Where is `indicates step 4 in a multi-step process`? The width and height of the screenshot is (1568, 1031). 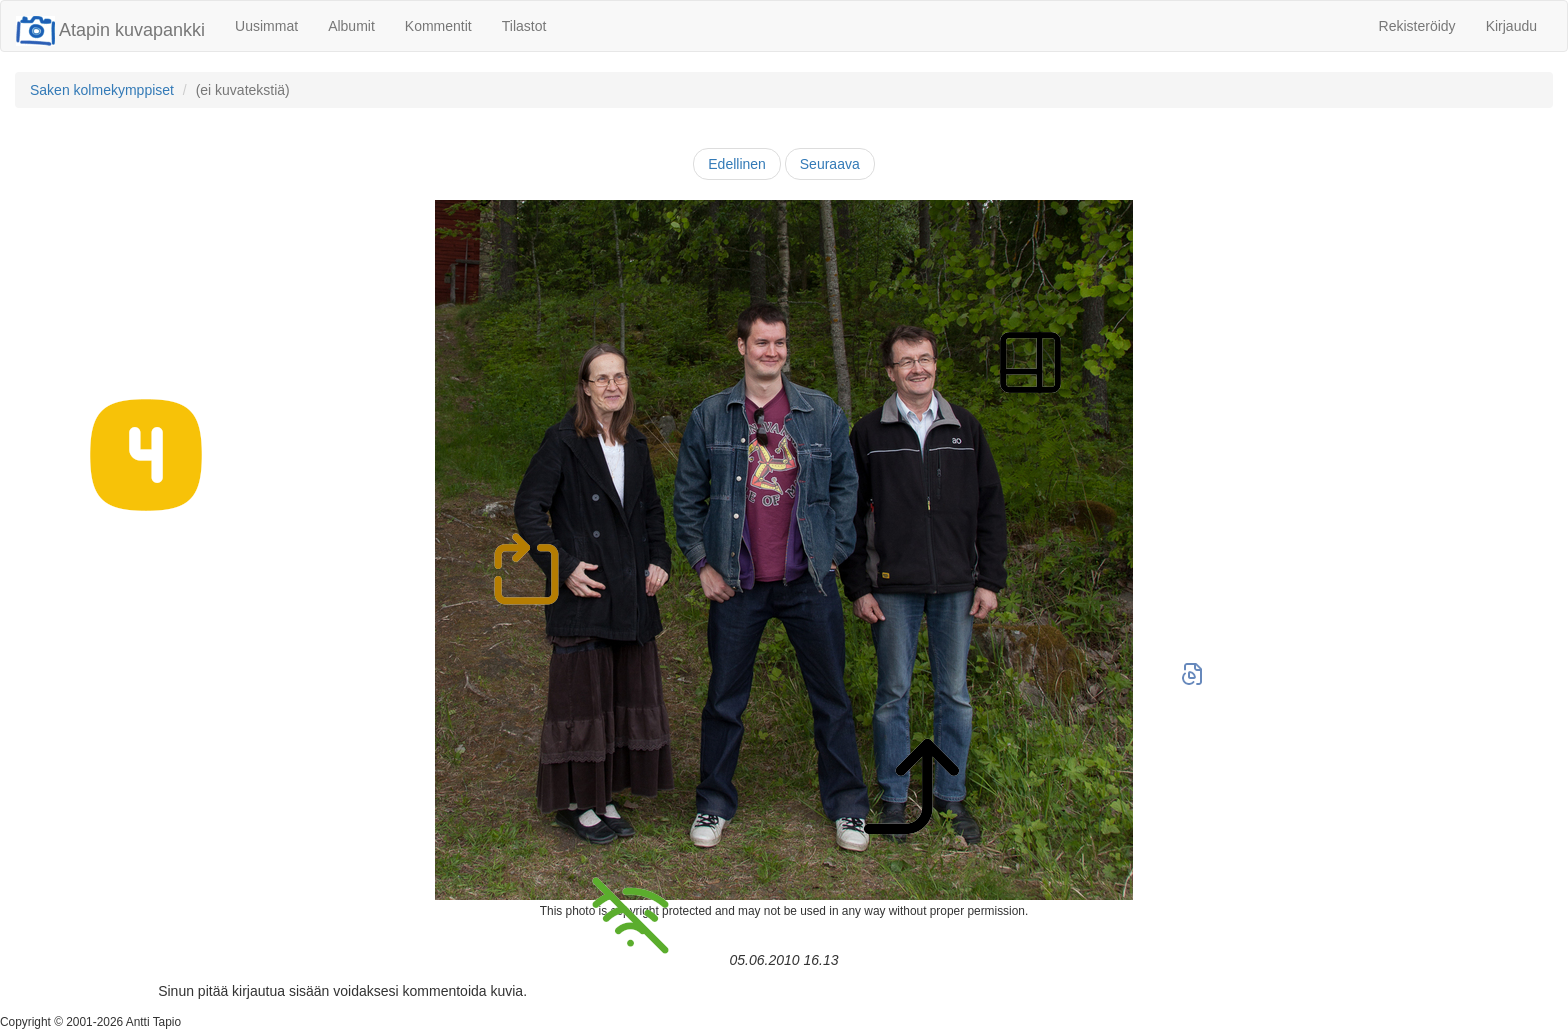
indicates step 4 in a multi-step process is located at coordinates (146, 455).